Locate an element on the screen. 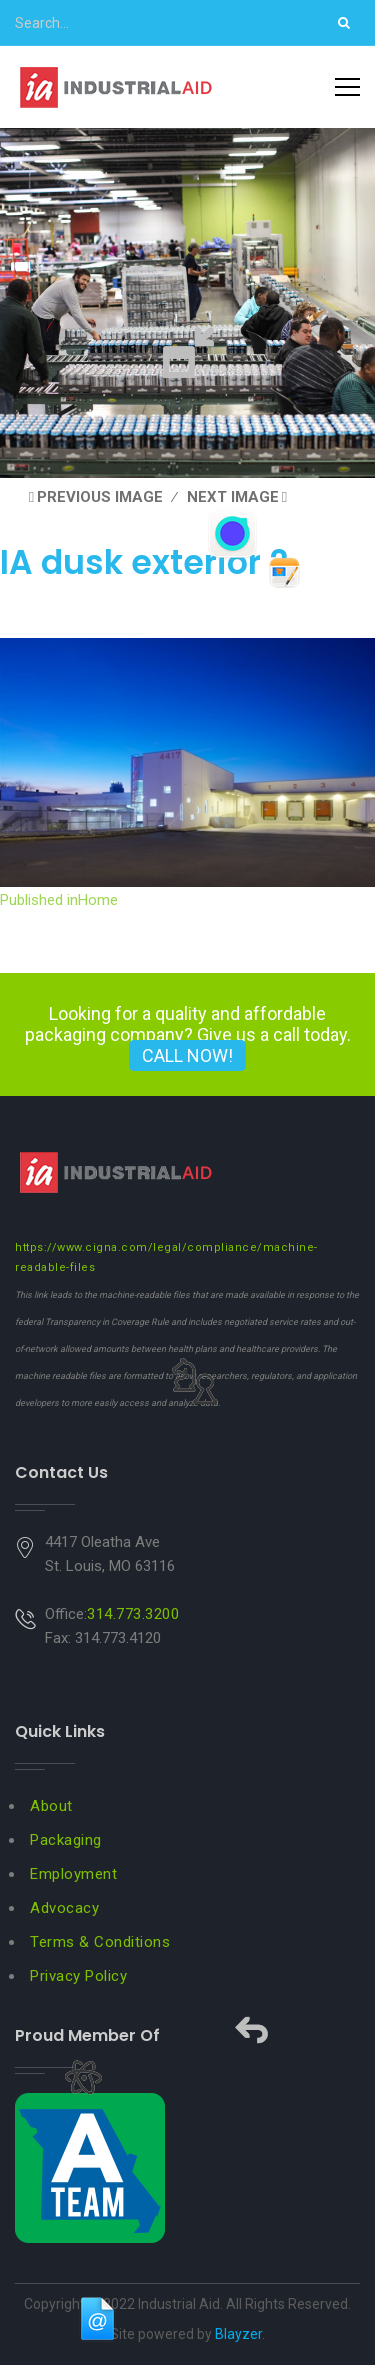 This screenshot has width=375, height=2365. open Atom text editor is located at coordinates (83, 2077).